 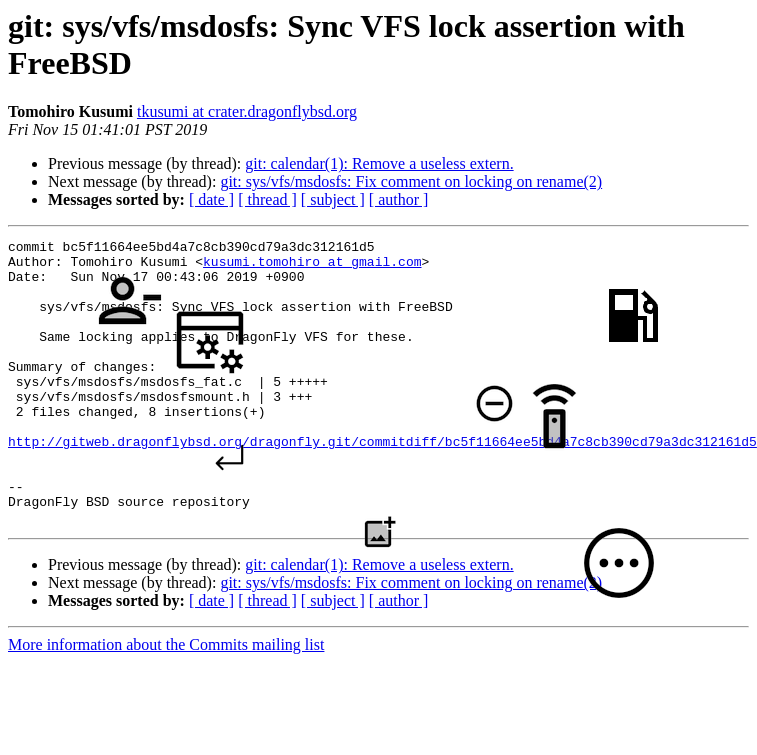 What do you see at coordinates (619, 563) in the screenshot?
I see `access more options or actions` at bounding box center [619, 563].